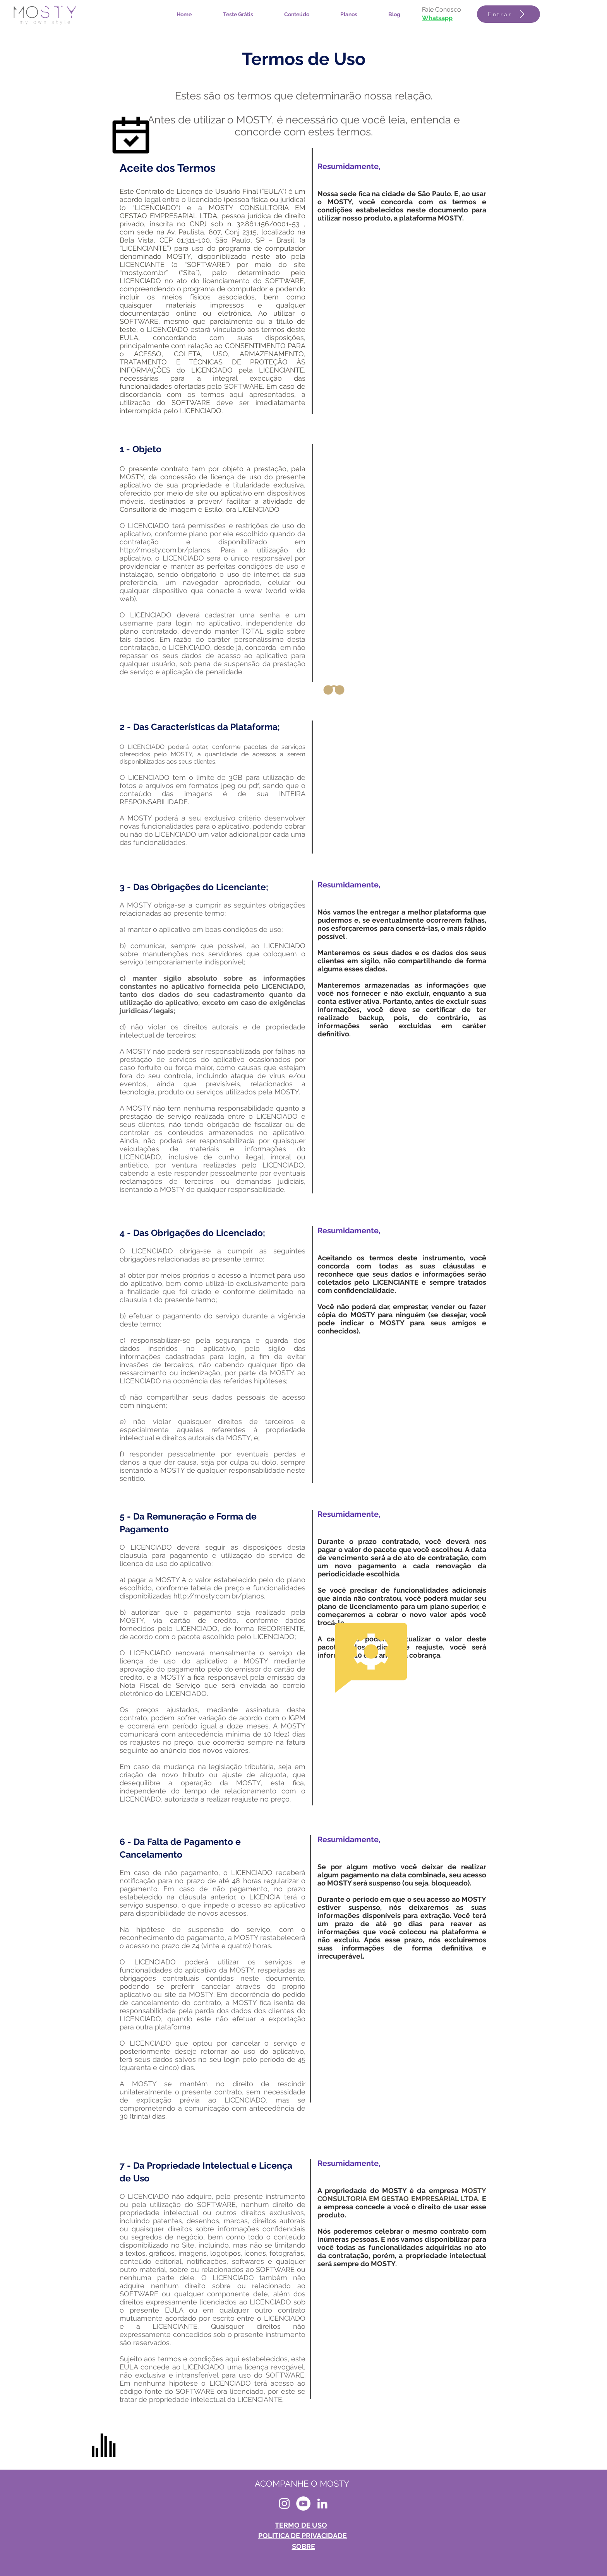  I want to click on confirm a scheduled event or appointment, so click(131, 137).